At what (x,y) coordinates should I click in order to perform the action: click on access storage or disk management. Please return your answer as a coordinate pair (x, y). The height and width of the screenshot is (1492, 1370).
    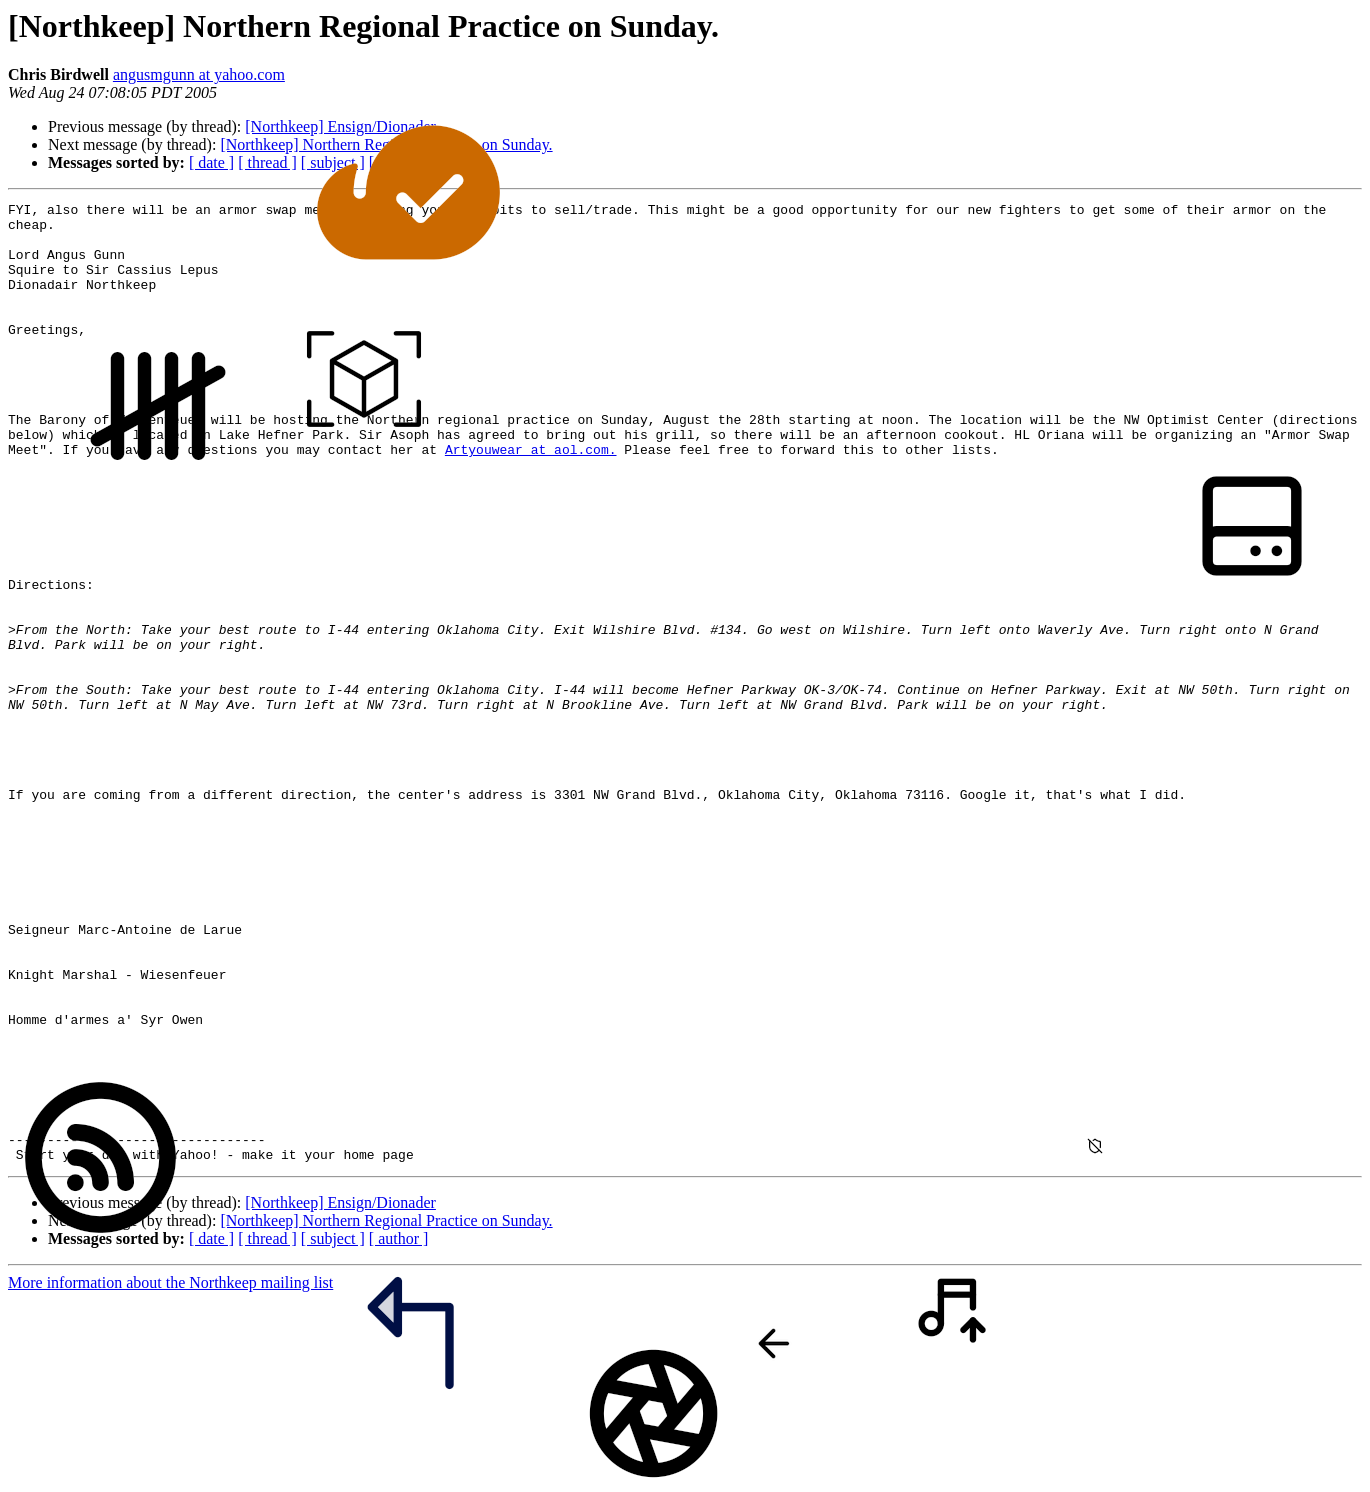
    Looking at the image, I should click on (1252, 526).